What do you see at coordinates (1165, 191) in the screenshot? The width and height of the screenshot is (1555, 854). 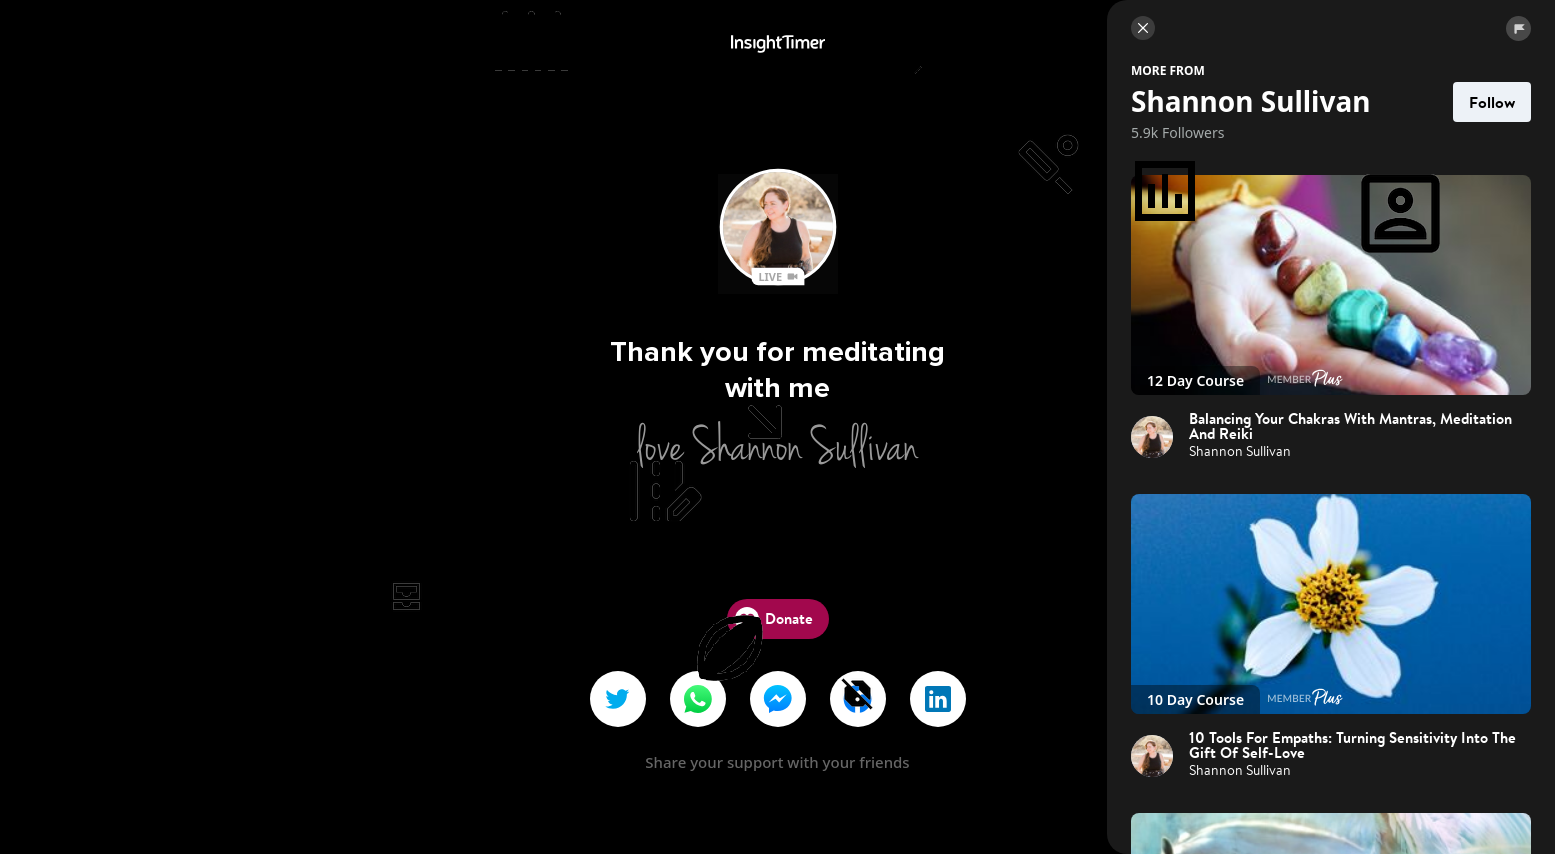 I see `insert a chart or graph into a document` at bounding box center [1165, 191].